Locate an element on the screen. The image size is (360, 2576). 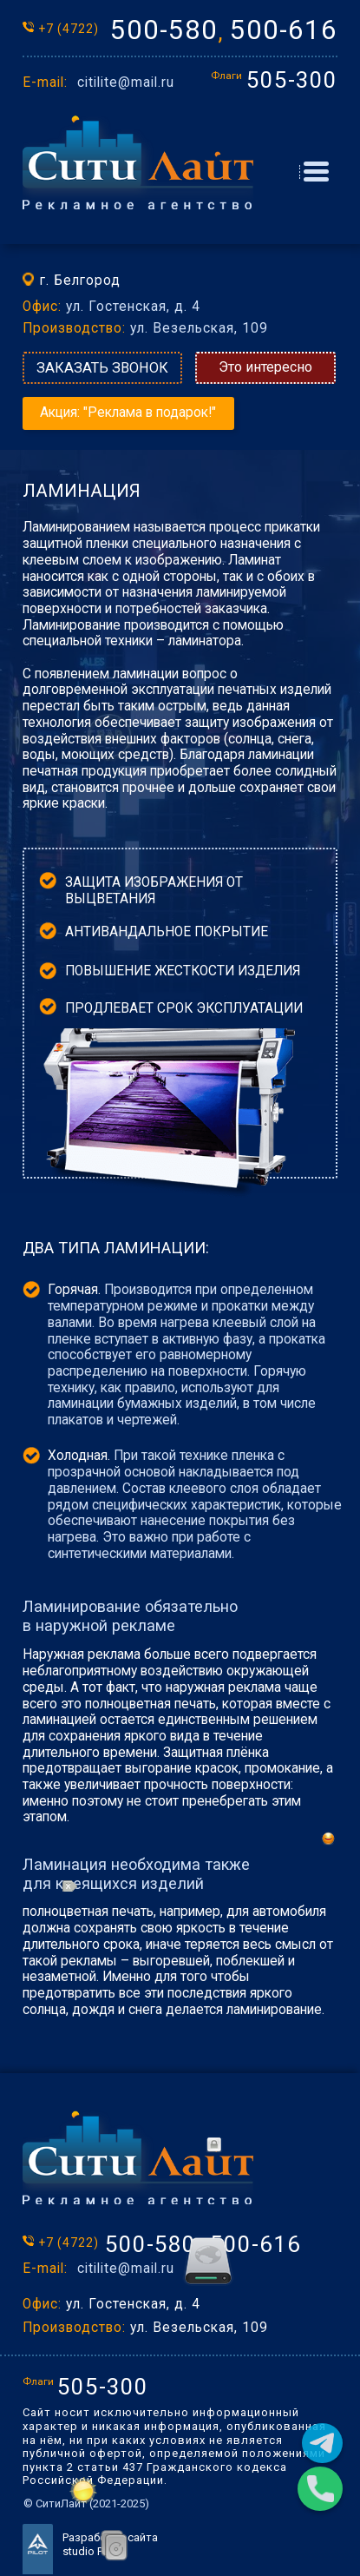
access network server or shared storage is located at coordinates (208, 2261).